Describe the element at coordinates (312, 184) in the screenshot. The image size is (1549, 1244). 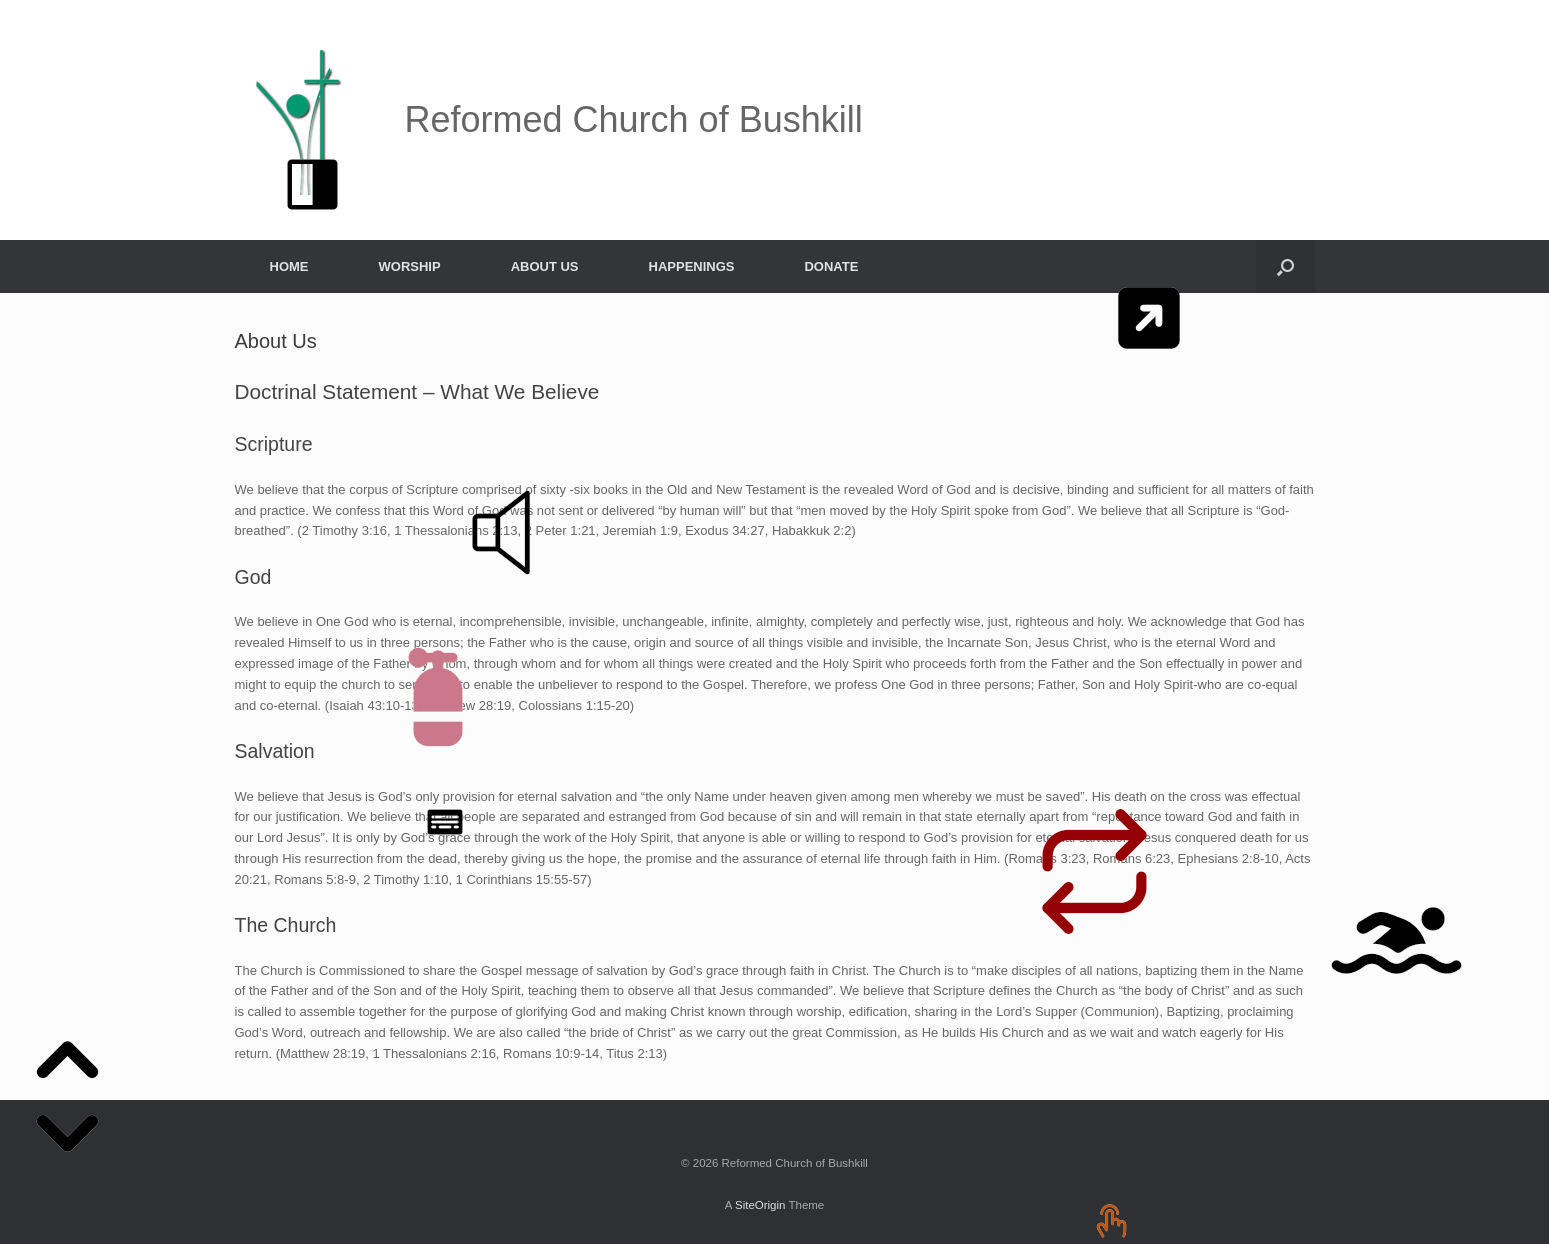
I see `toggle between split-screen view` at that location.